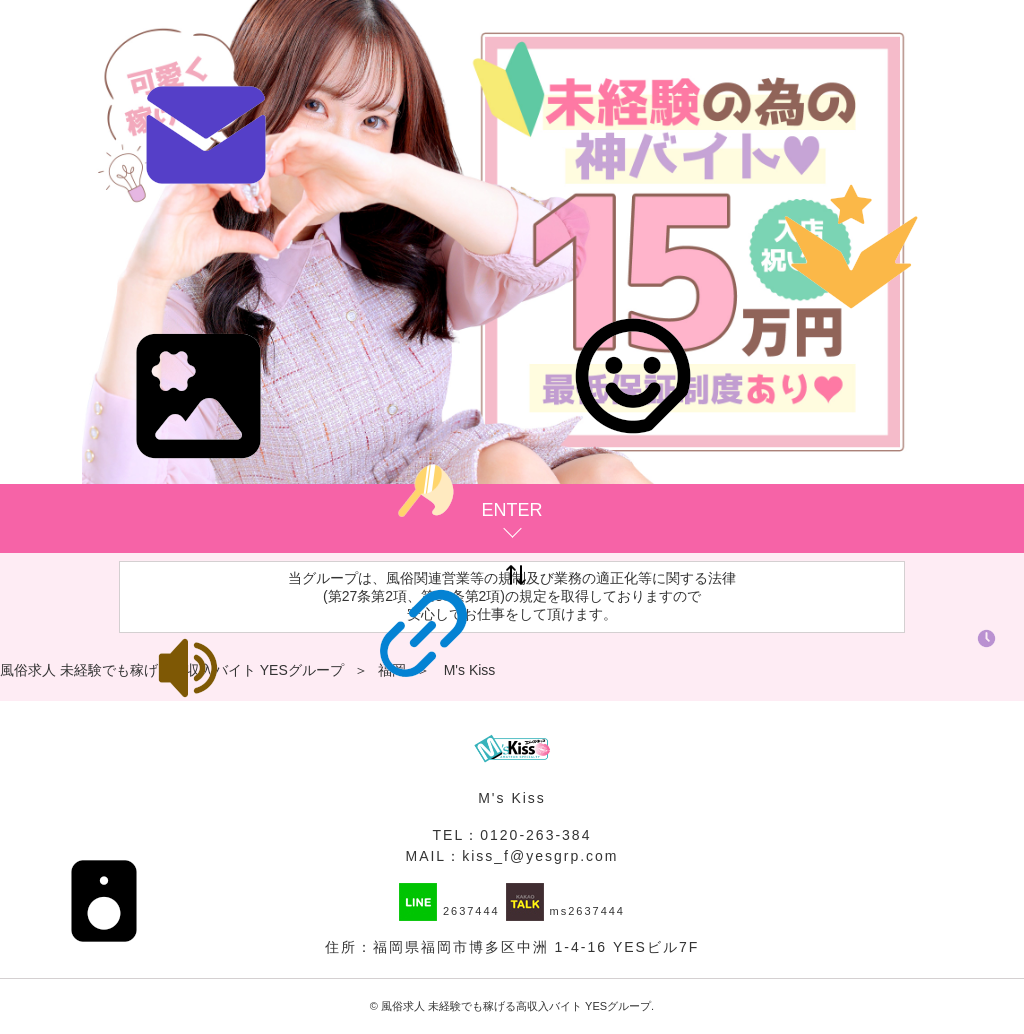  Describe the element at coordinates (516, 575) in the screenshot. I see `sort items in ascending or descending order` at that location.